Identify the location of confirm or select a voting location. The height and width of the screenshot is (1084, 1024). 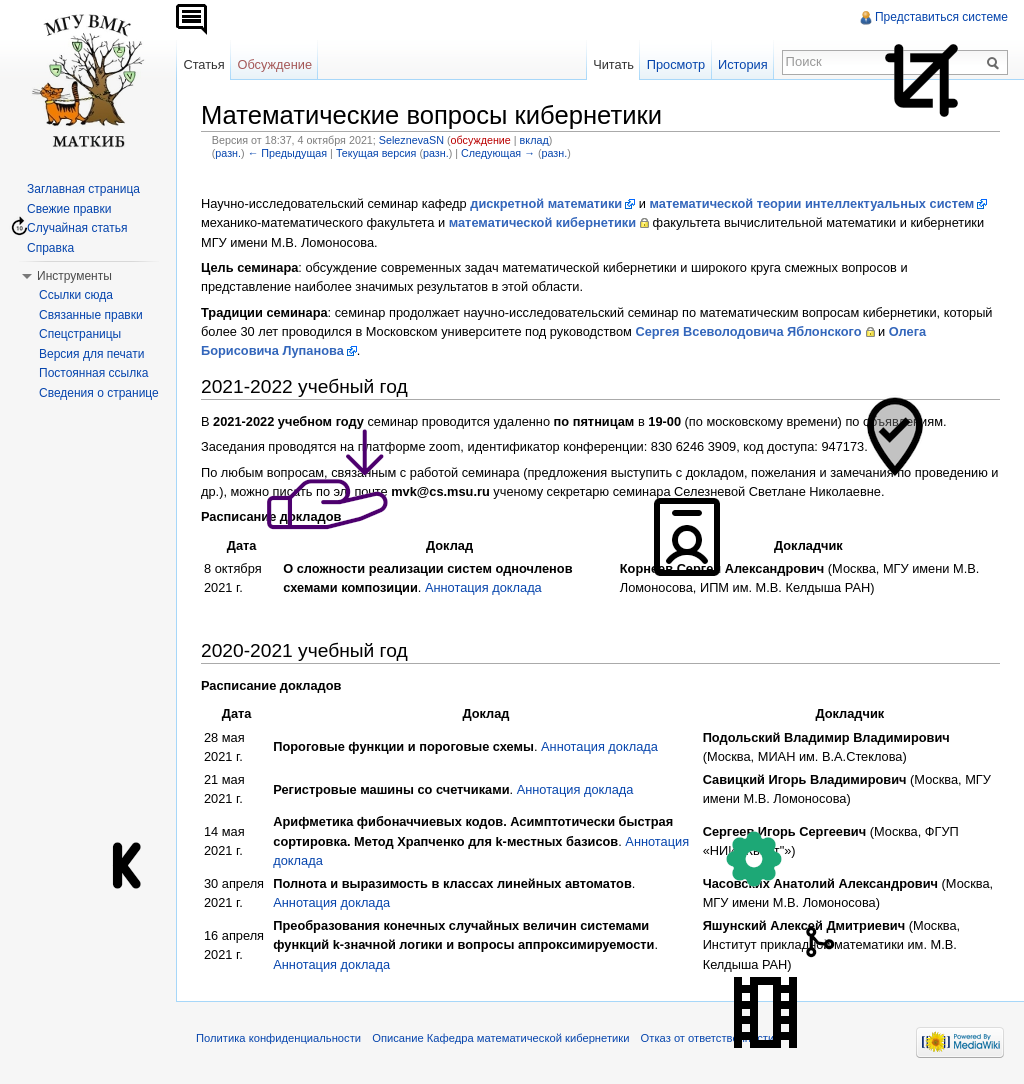
(895, 436).